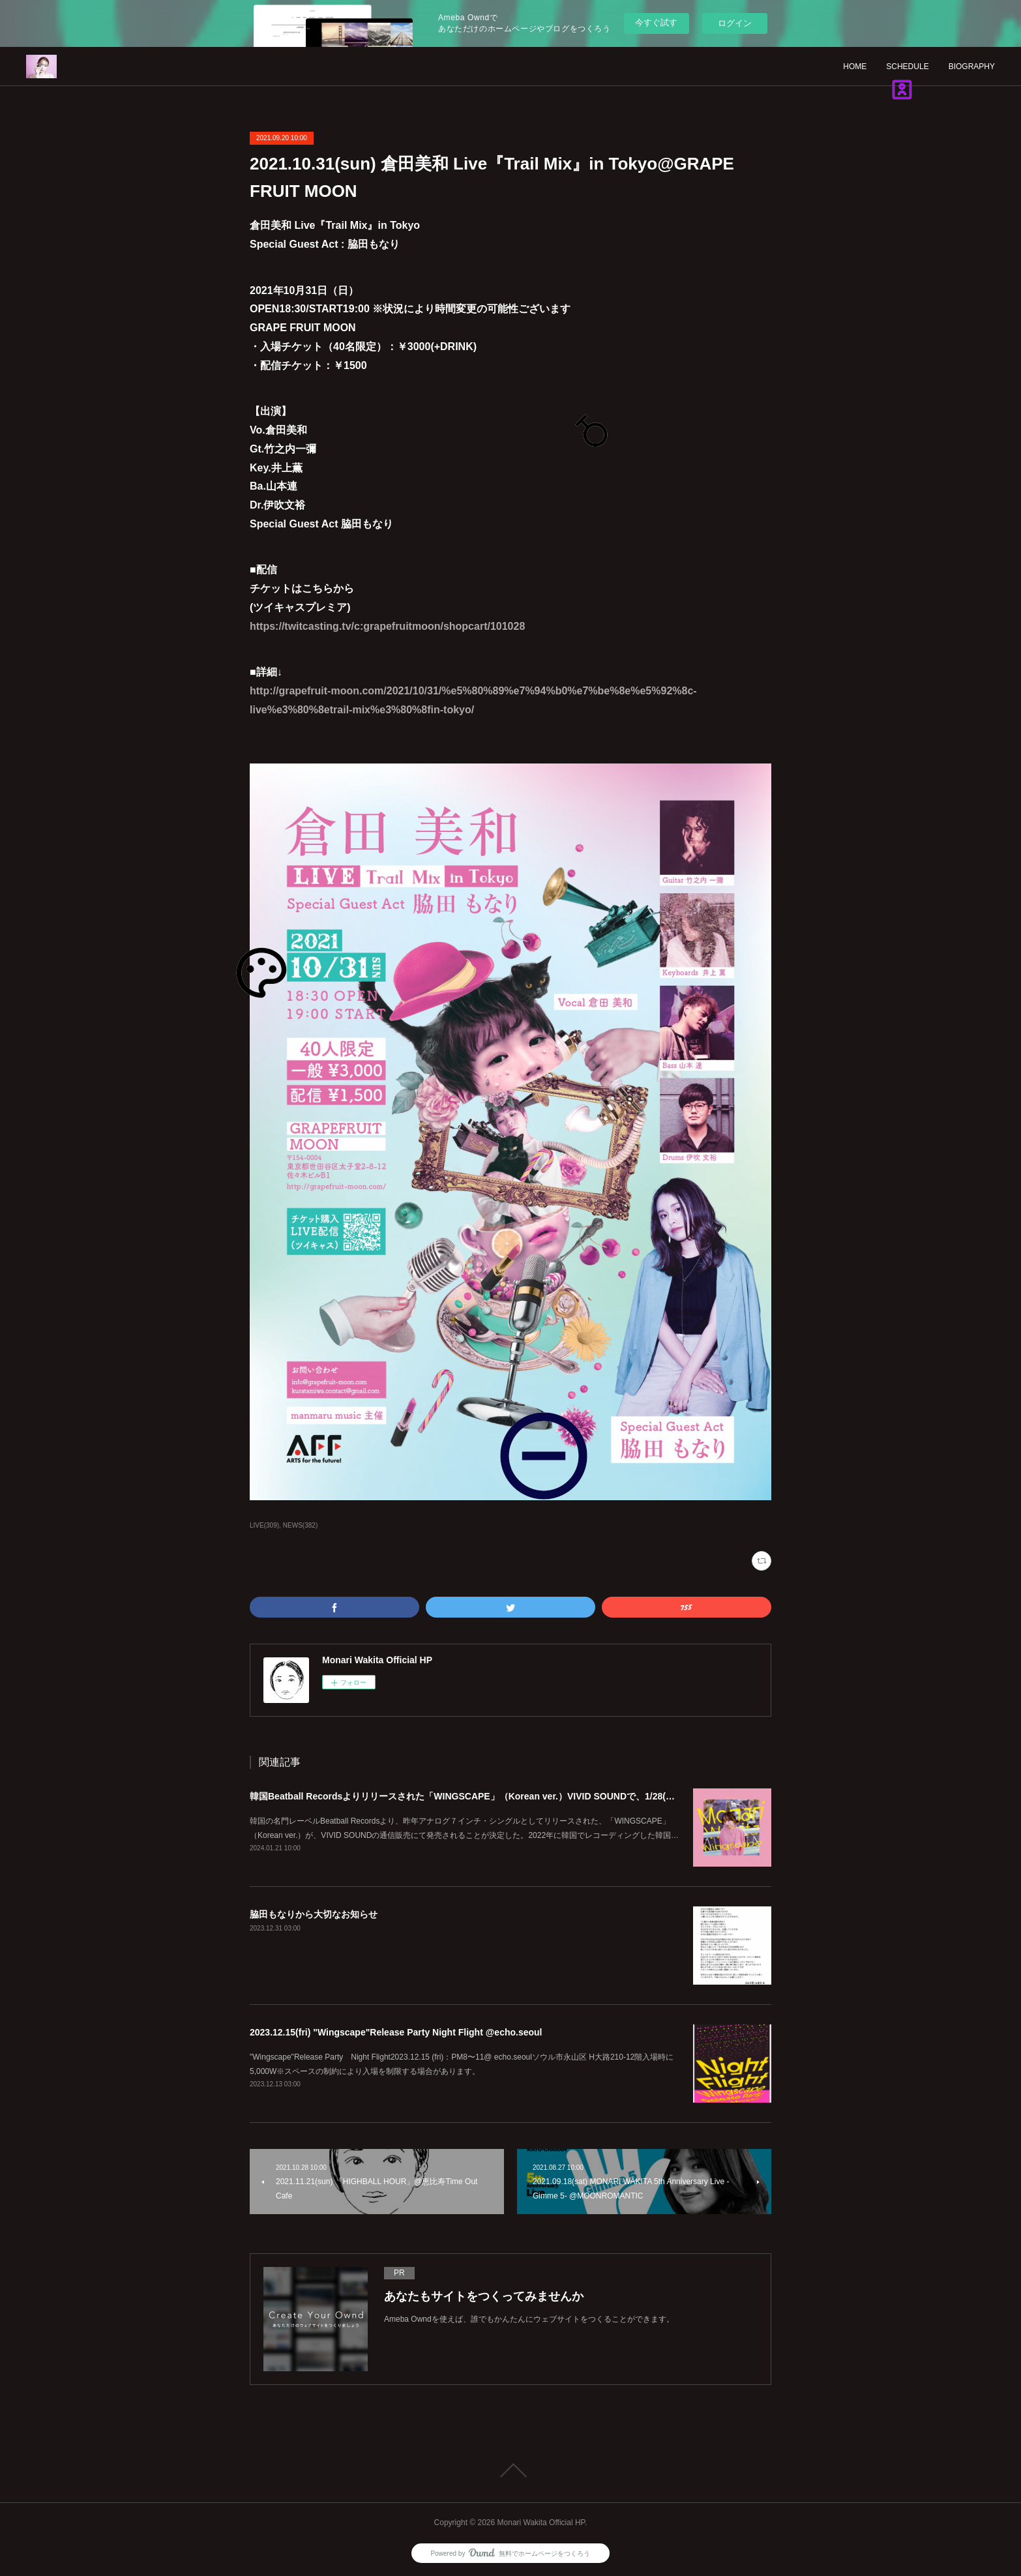 This screenshot has height=2576, width=1021. What do you see at coordinates (544, 1456) in the screenshot?
I see `remove item from list or selection` at bounding box center [544, 1456].